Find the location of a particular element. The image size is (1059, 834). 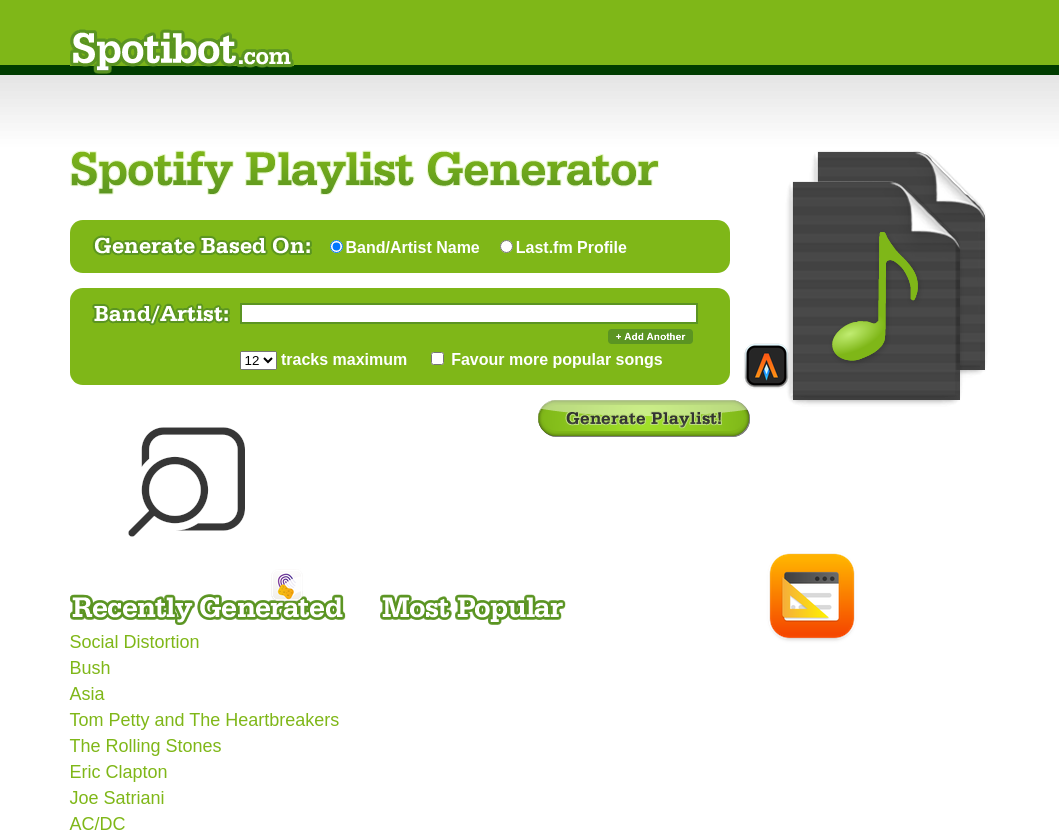

open metadata cleaner app is located at coordinates (287, 585).